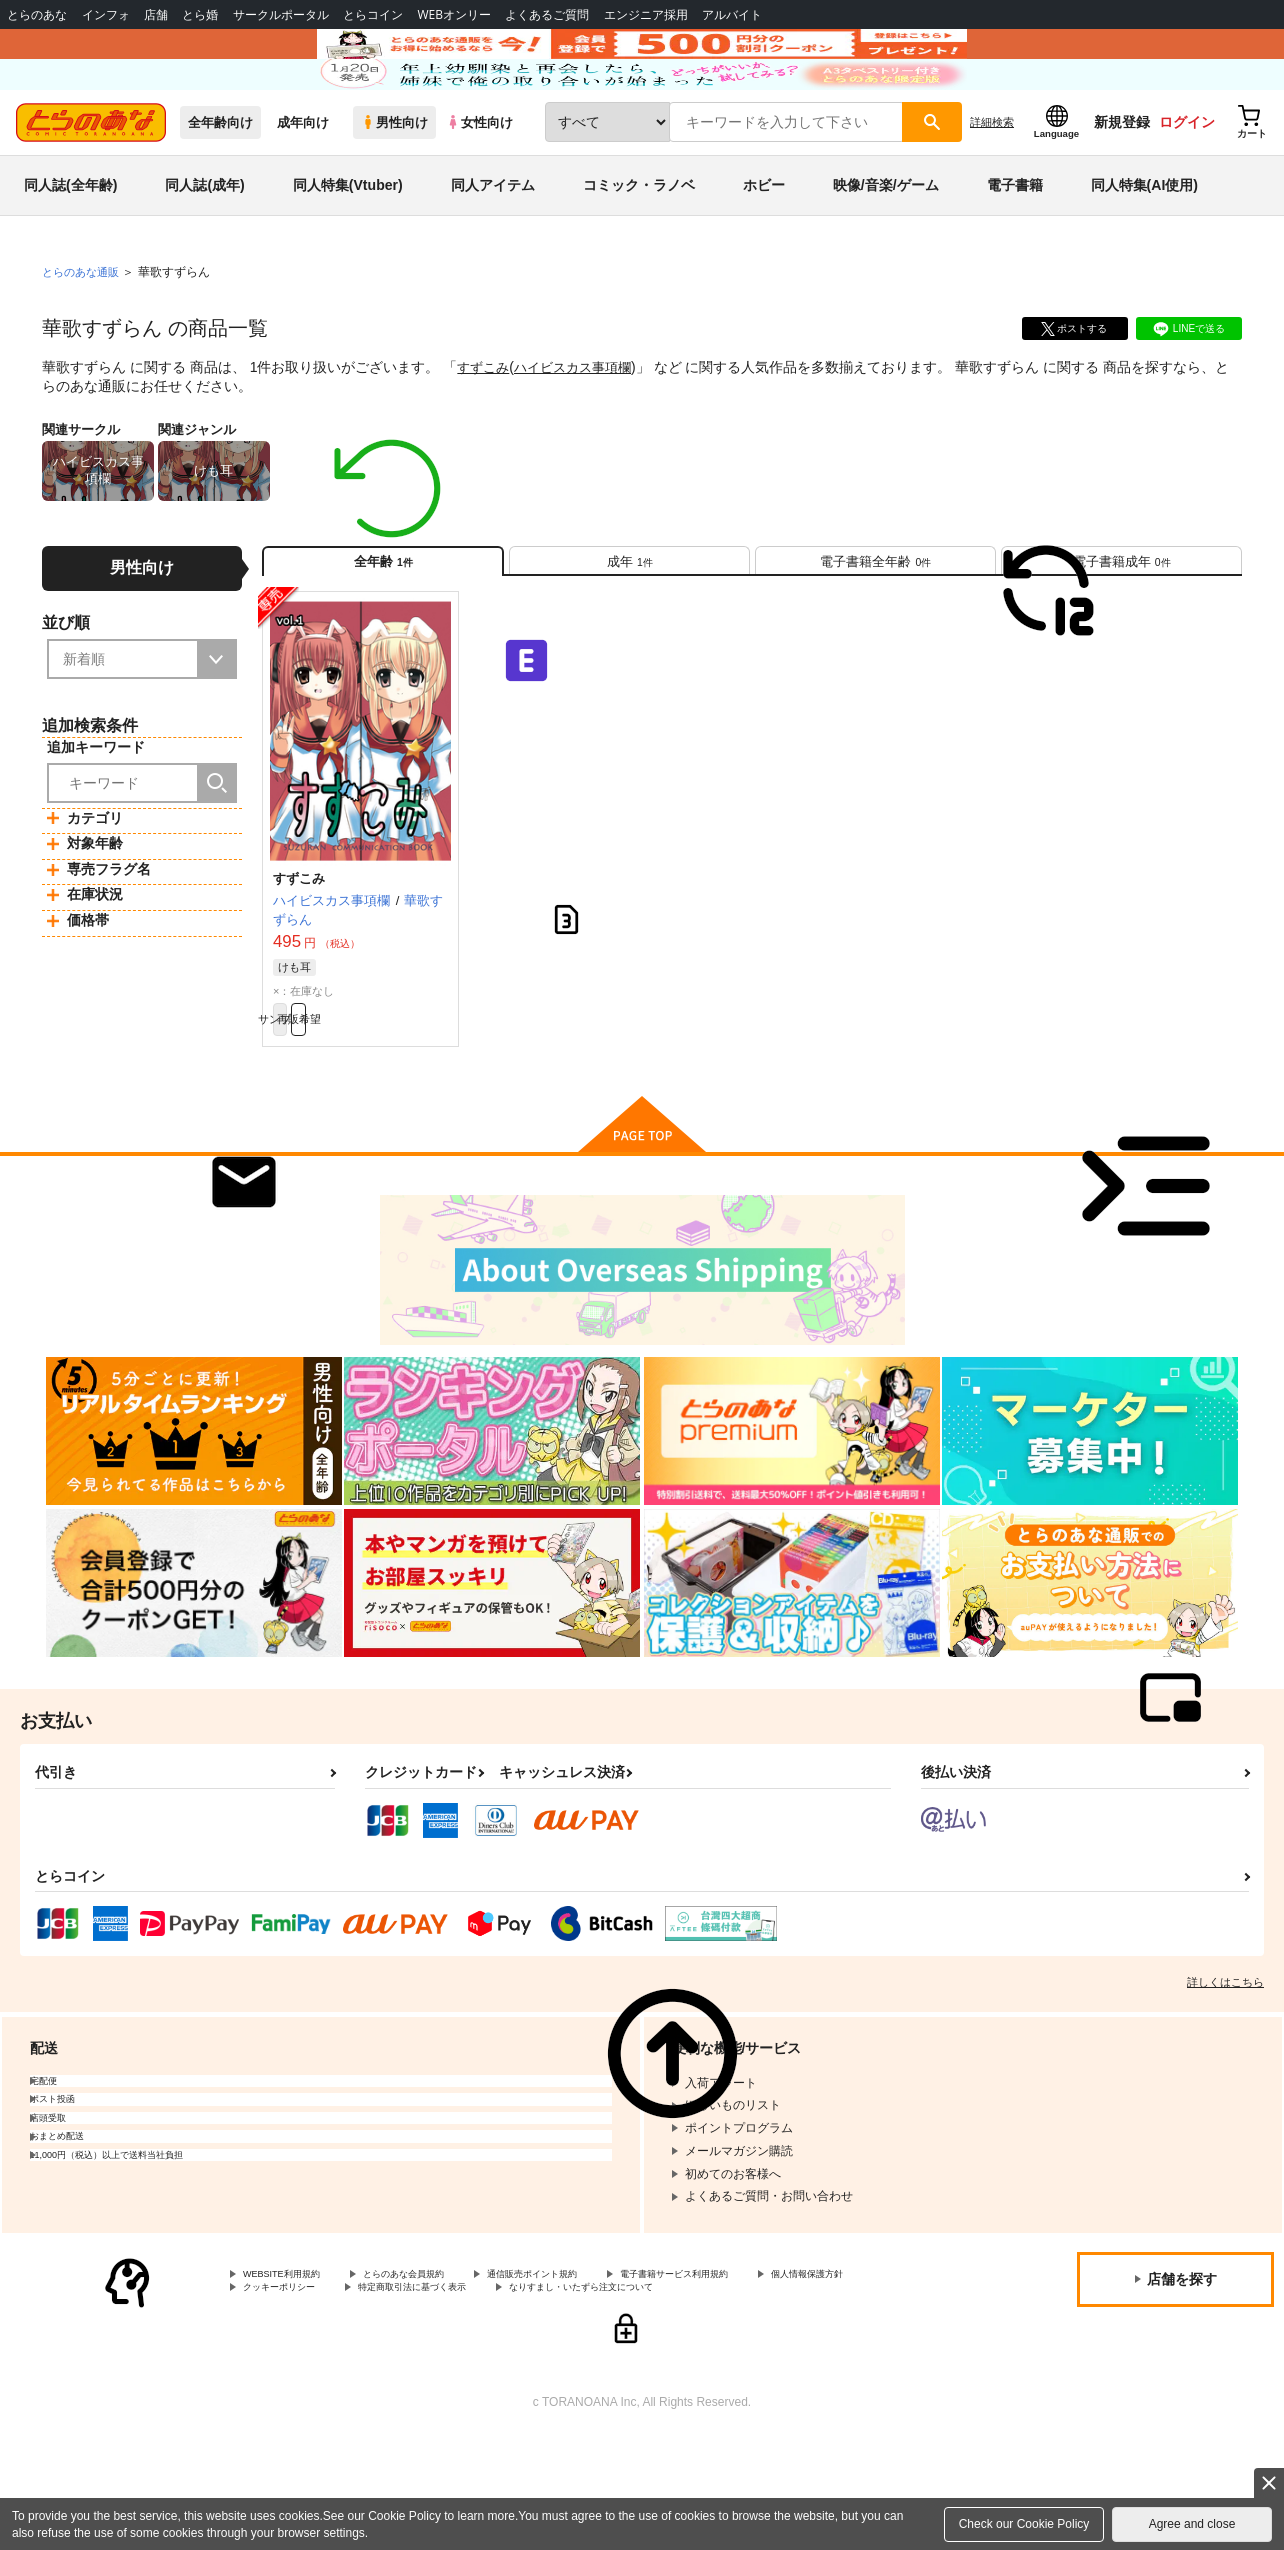  Describe the element at coordinates (526, 660) in the screenshot. I see `indicates explicit content warning` at that location.